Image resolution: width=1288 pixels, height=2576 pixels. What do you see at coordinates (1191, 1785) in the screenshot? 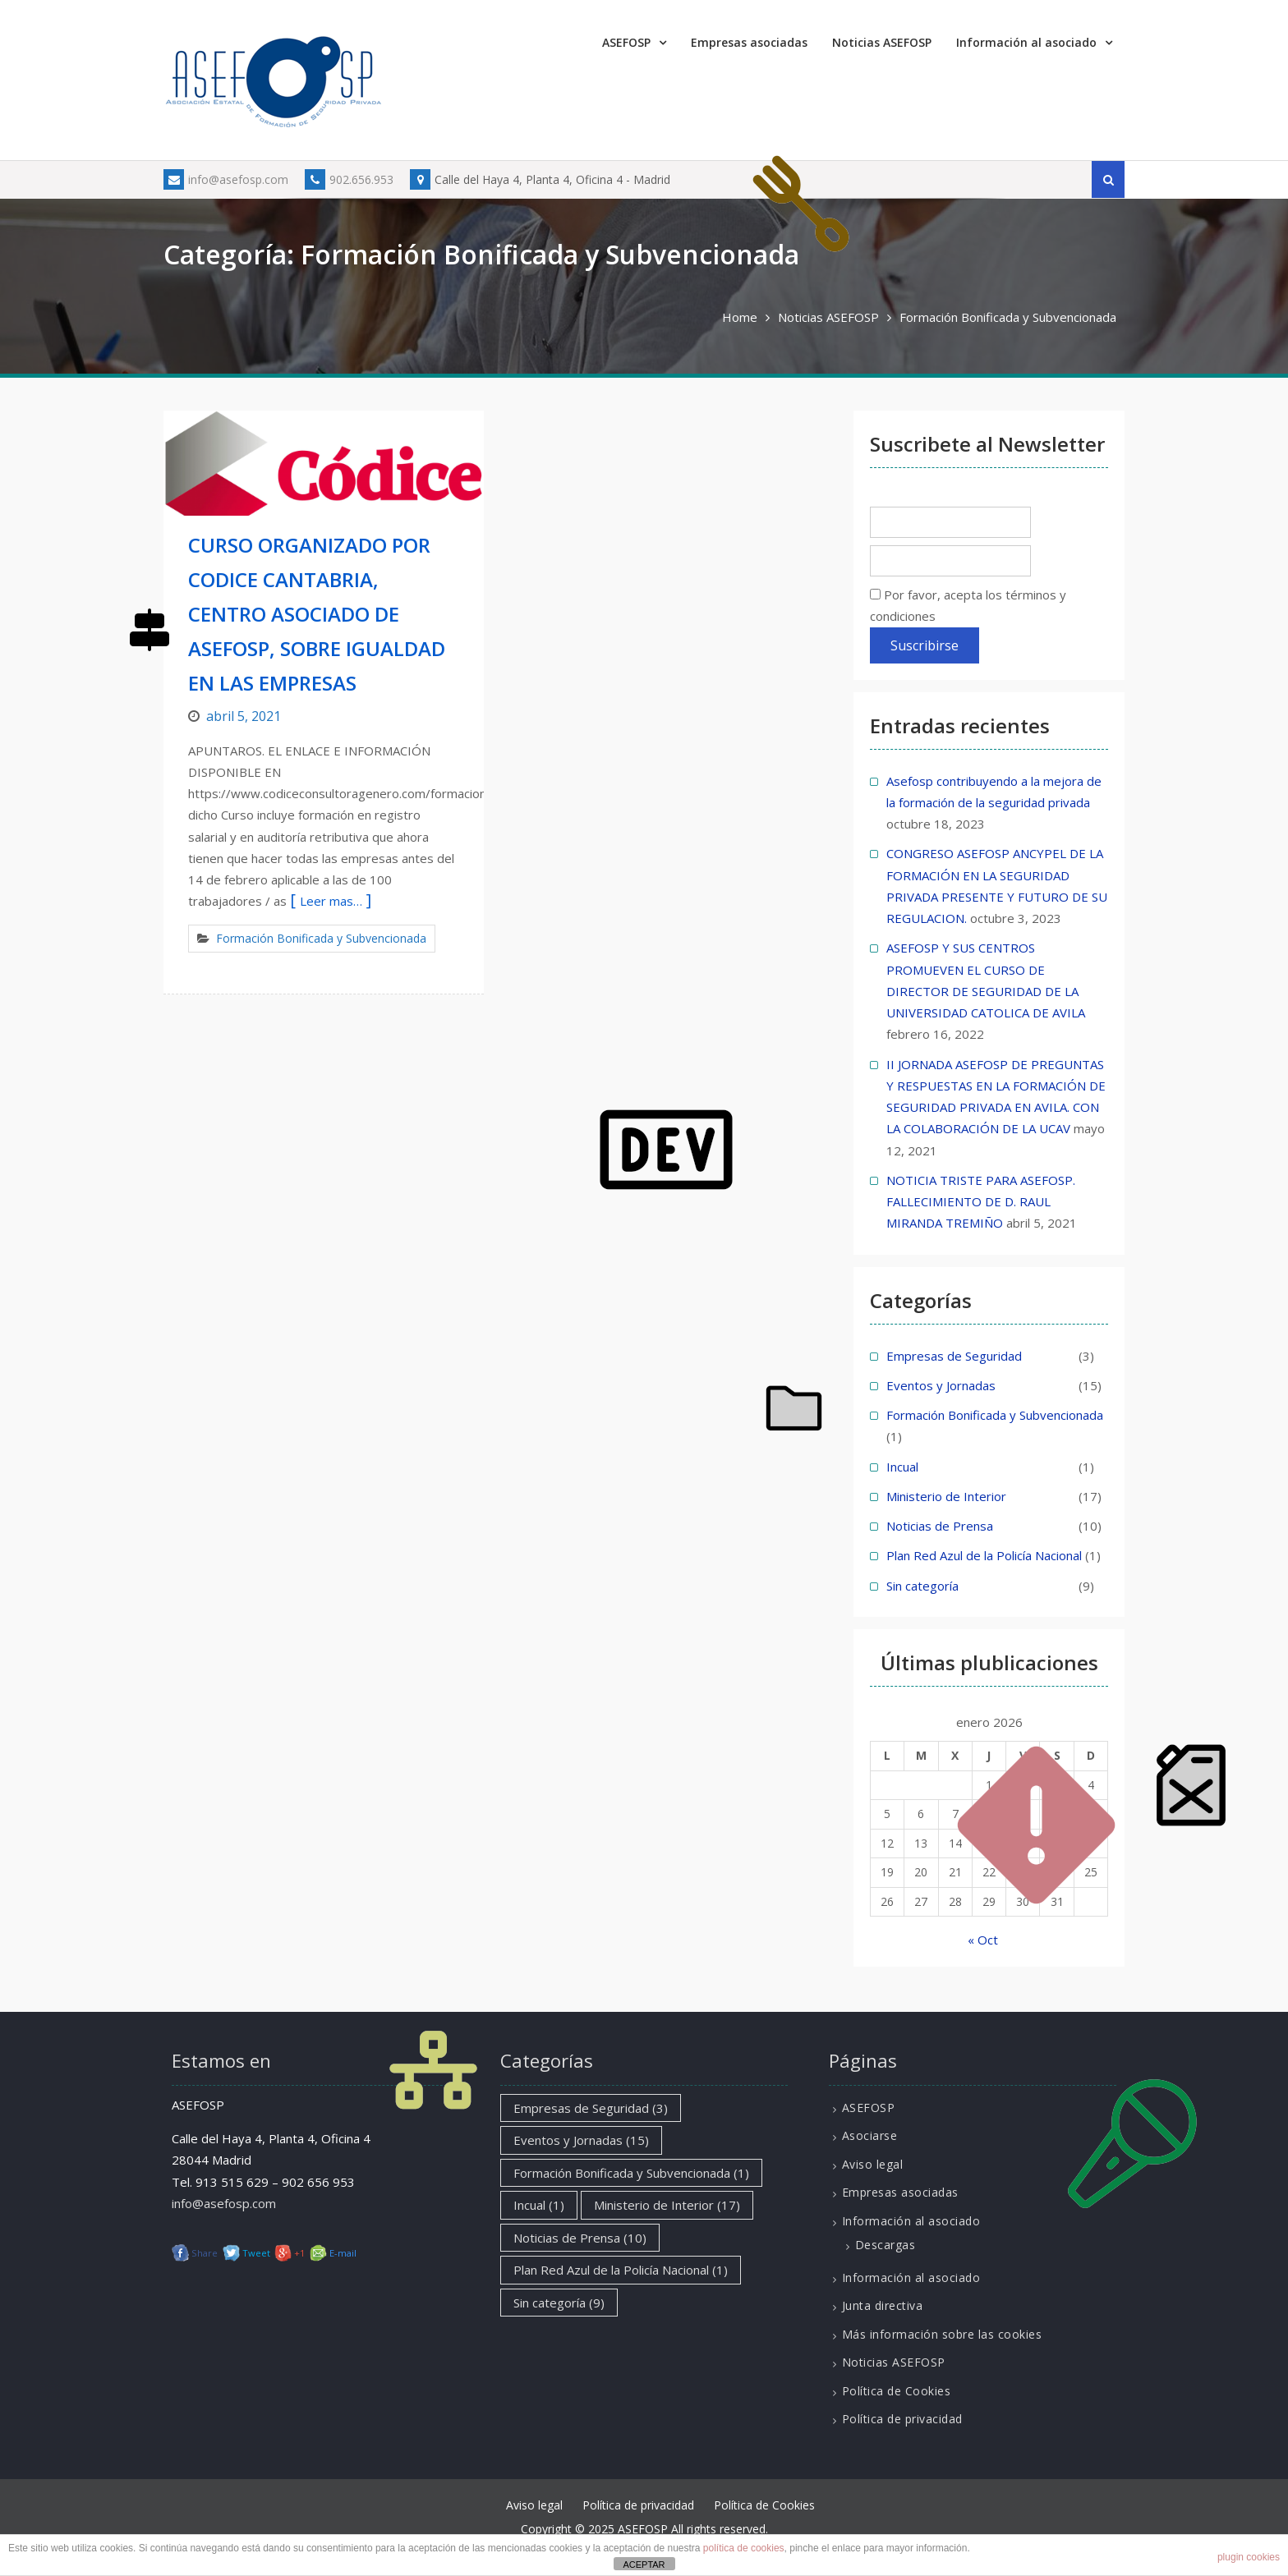
I see `indicates fuel or gas-related settings` at bounding box center [1191, 1785].